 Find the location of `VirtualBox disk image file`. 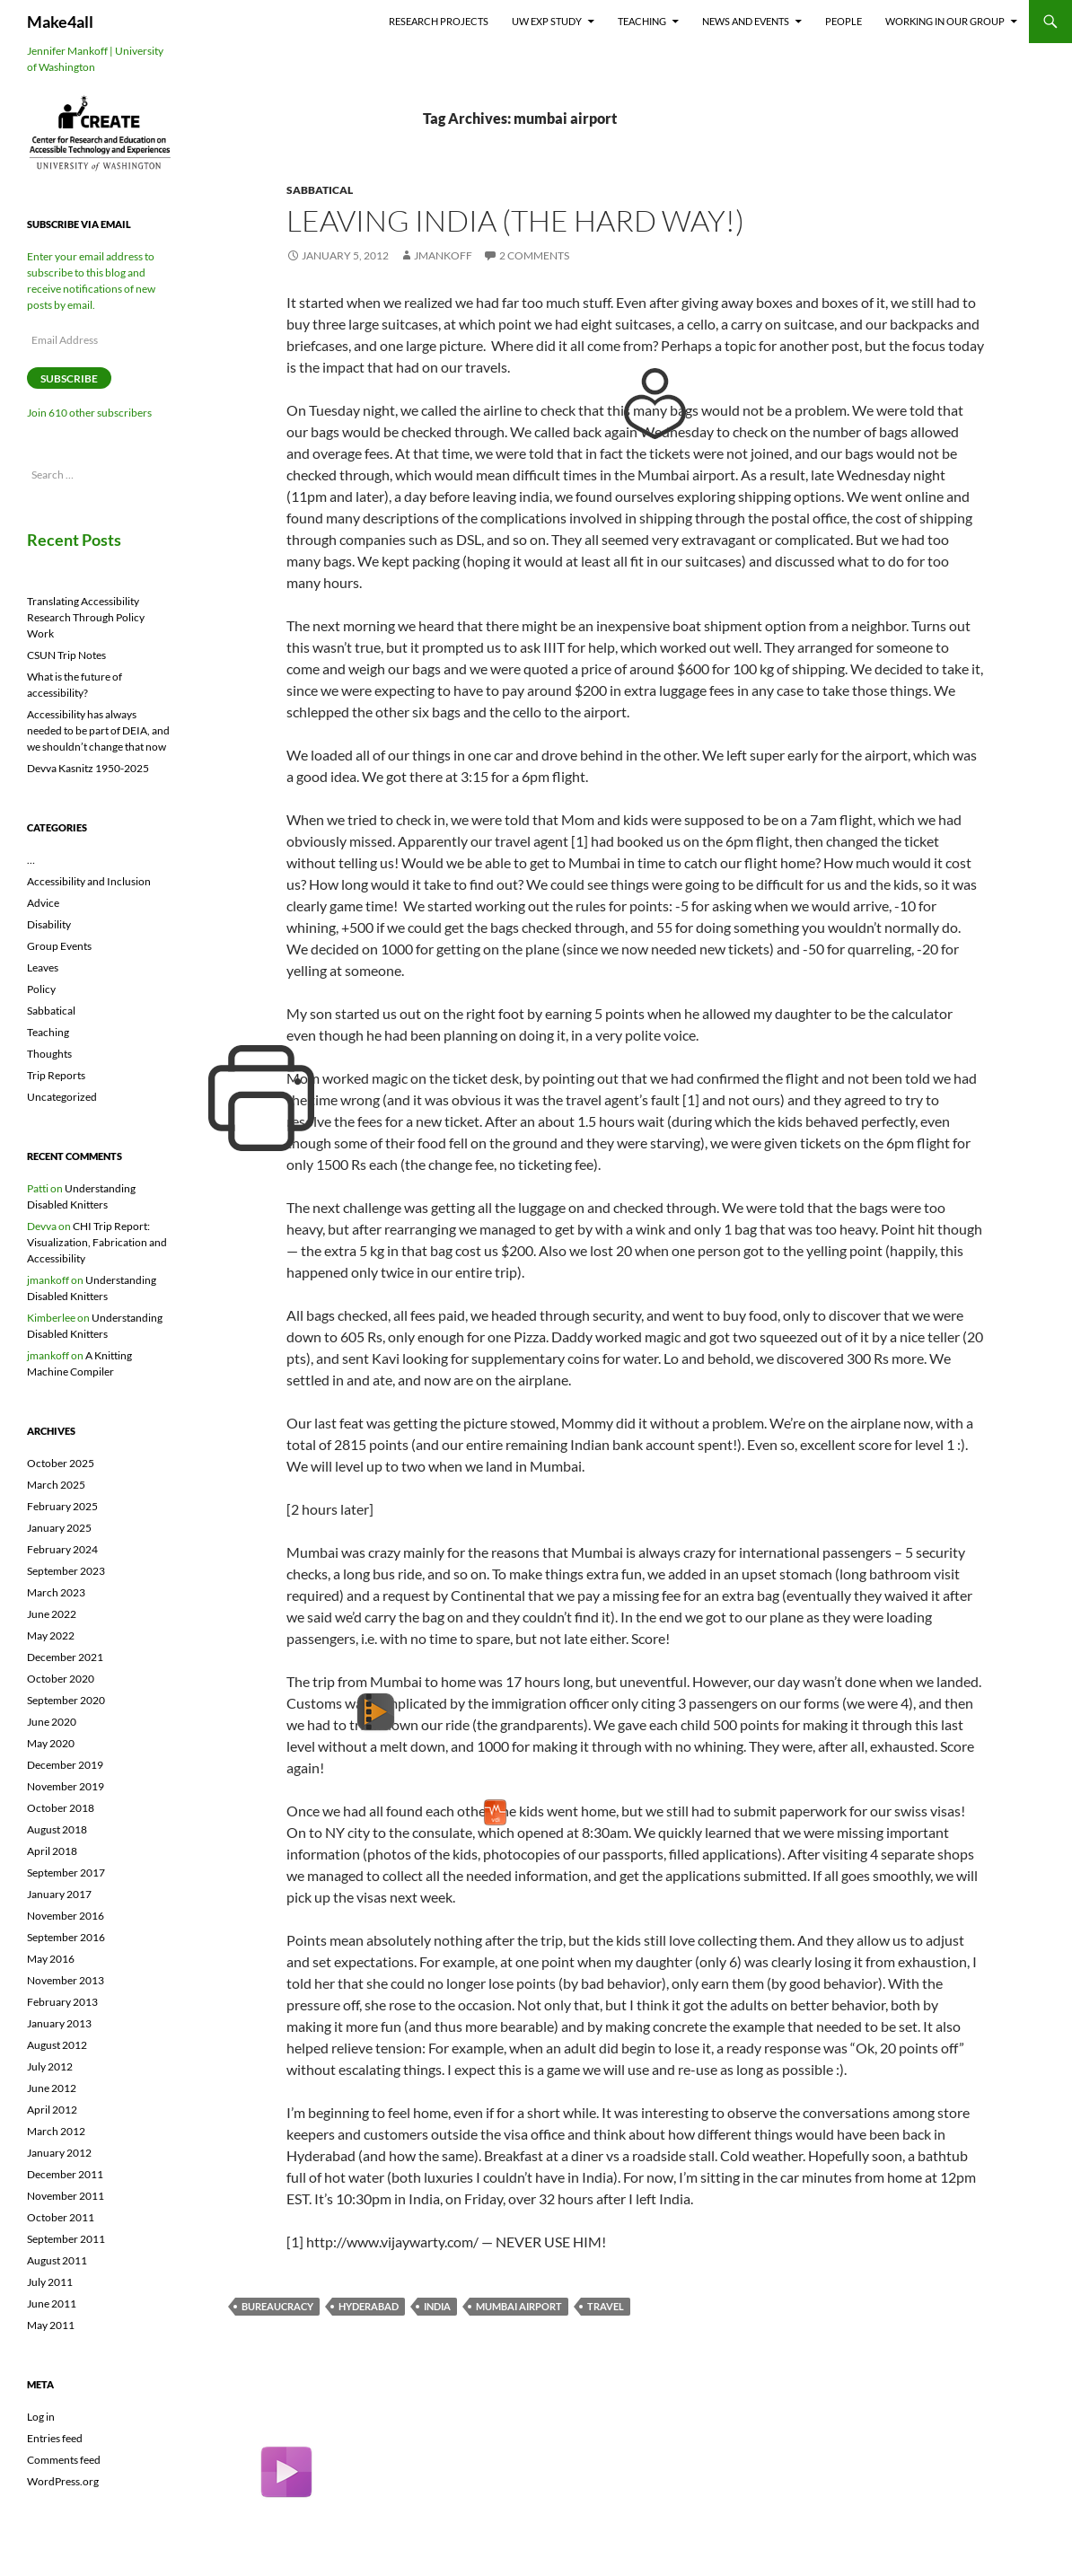

VirtualBox disk image file is located at coordinates (495, 1812).